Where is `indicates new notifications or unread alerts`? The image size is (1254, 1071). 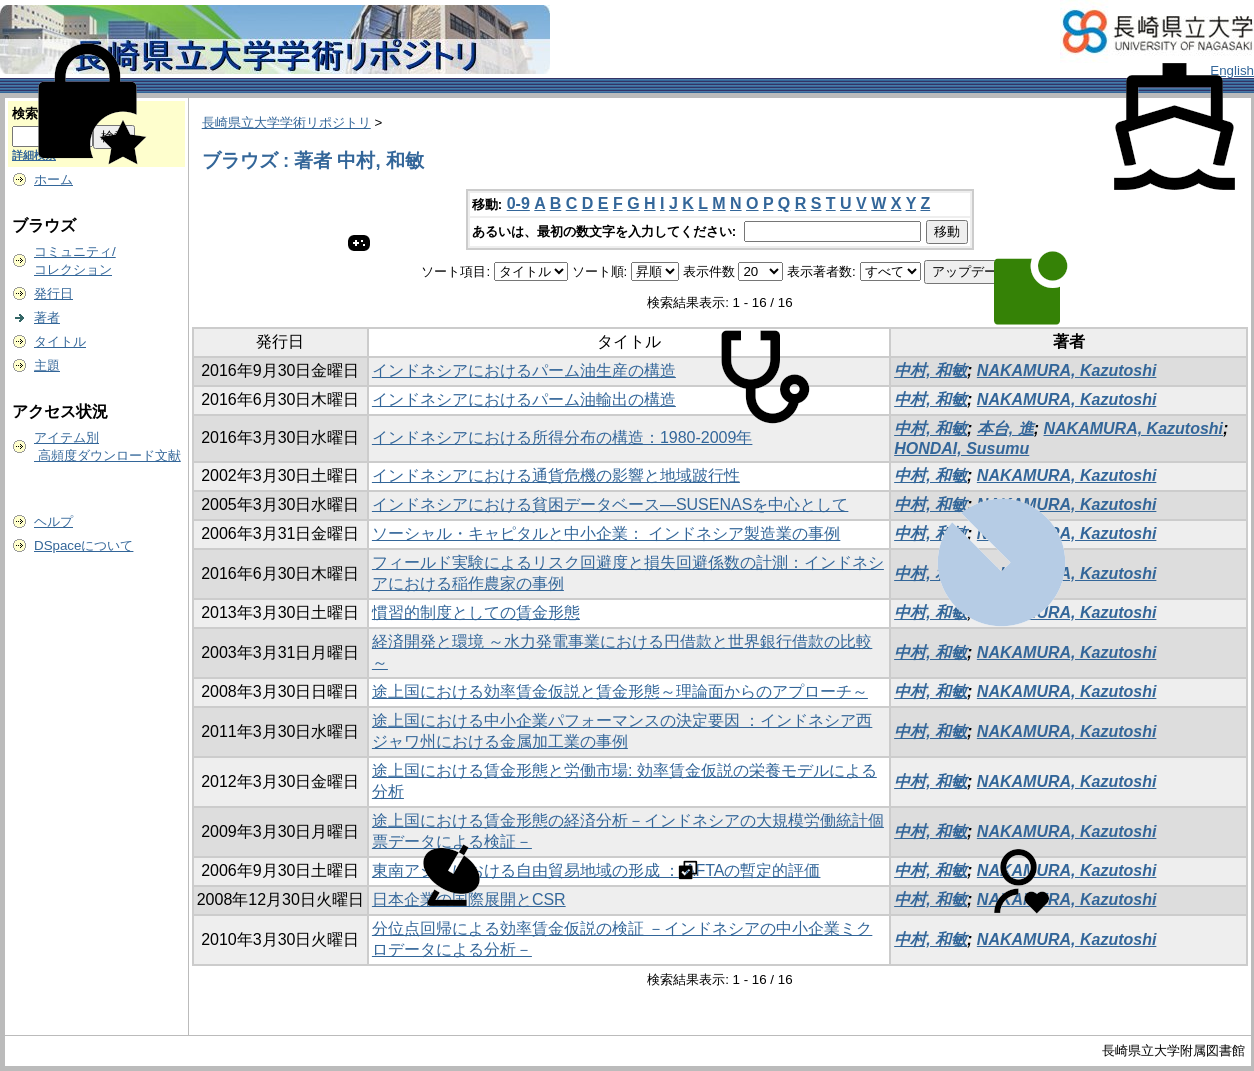 indicates new notifications or unread alerts is located at coordinates (1027, 288).